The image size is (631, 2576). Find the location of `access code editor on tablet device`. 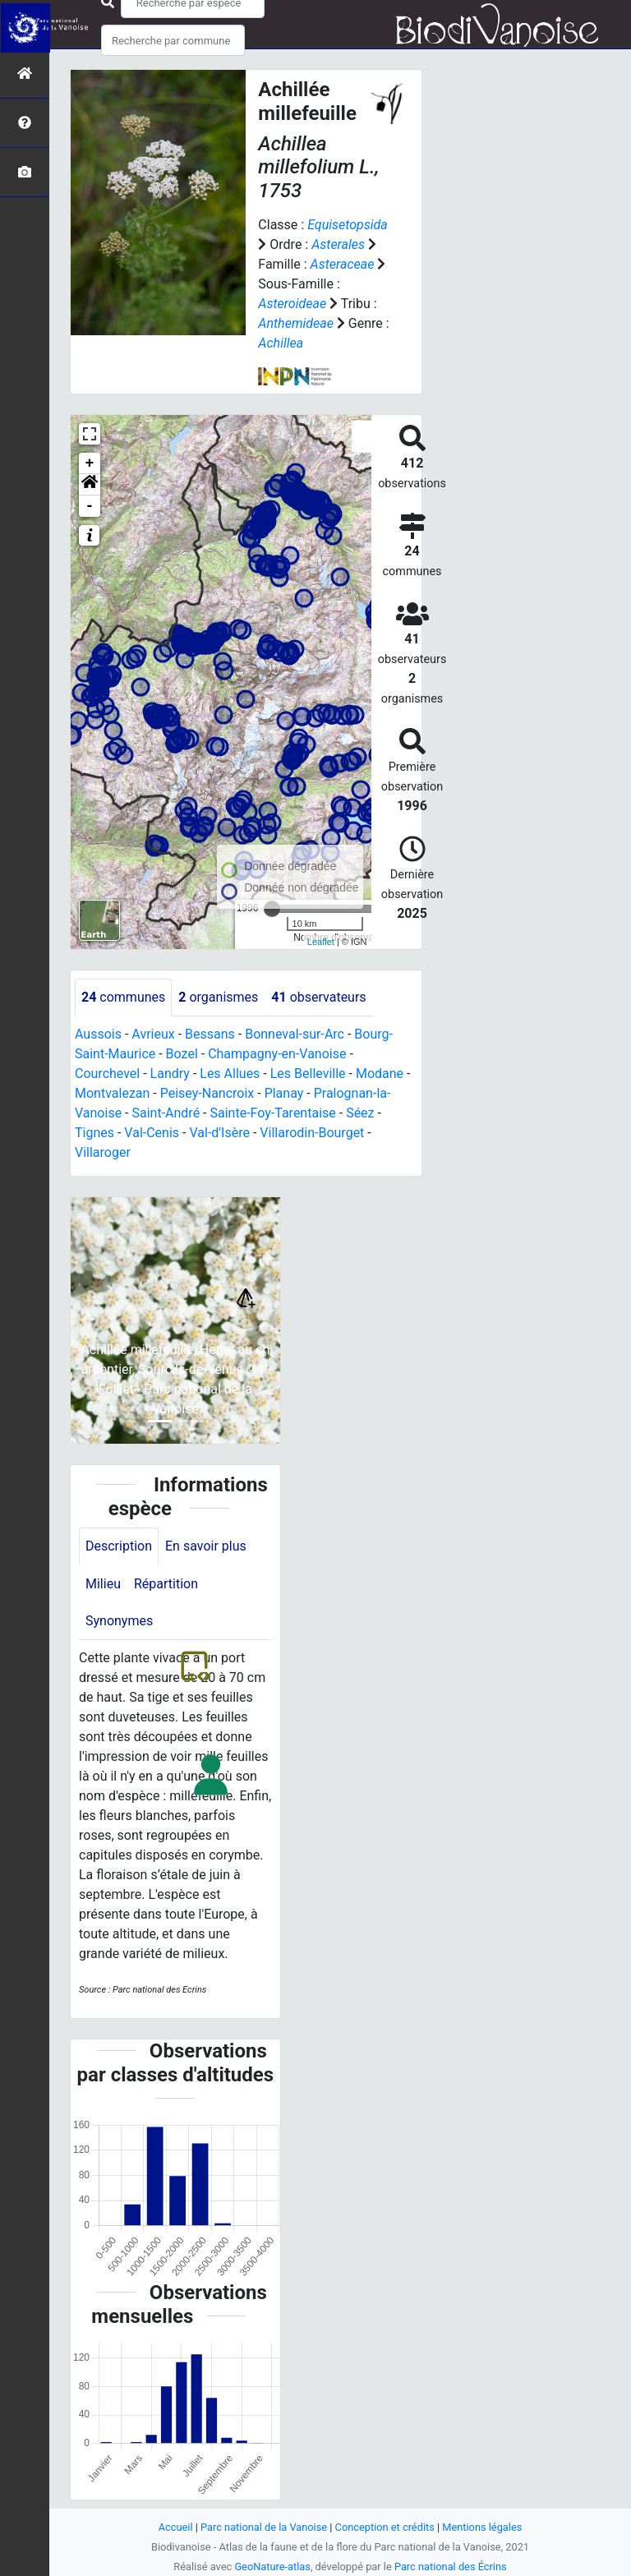

access code editor on tablet device is located at coordinates (194, 1666).